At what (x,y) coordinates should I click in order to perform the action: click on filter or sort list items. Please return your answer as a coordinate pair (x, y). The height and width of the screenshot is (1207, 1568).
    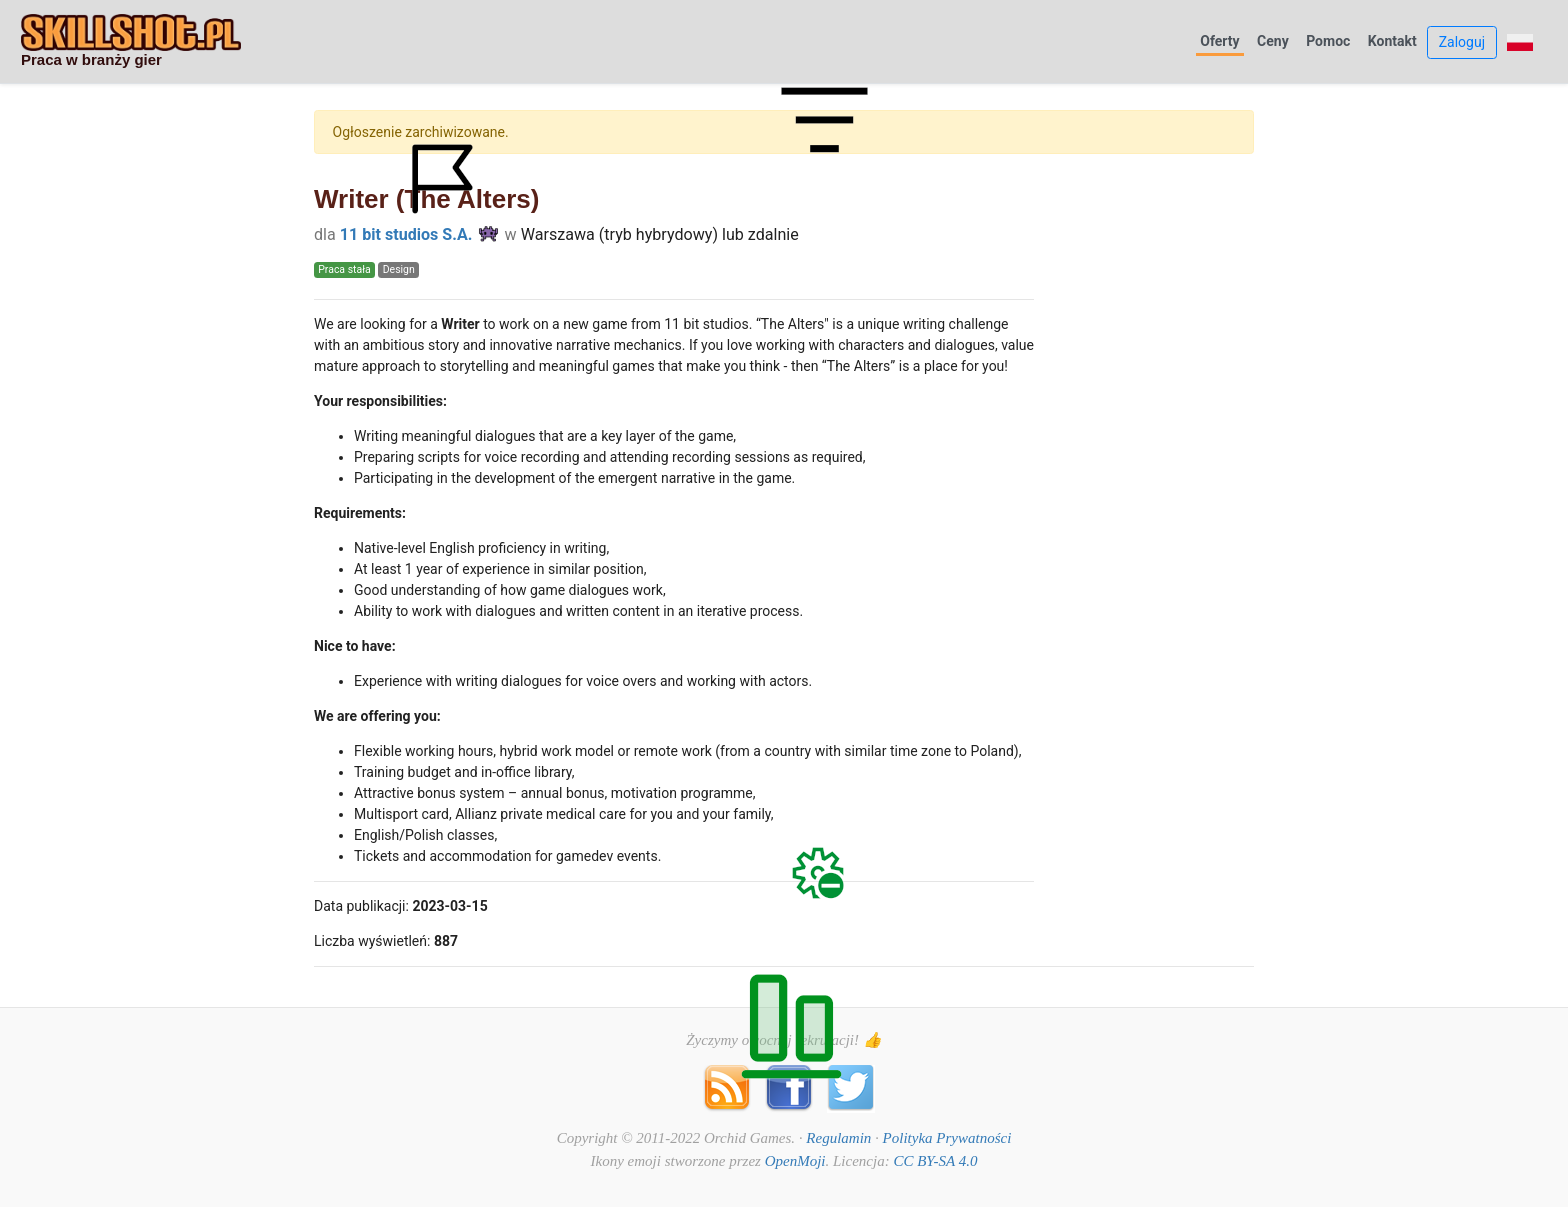
    Looking at the image, I should click on (824, 123).